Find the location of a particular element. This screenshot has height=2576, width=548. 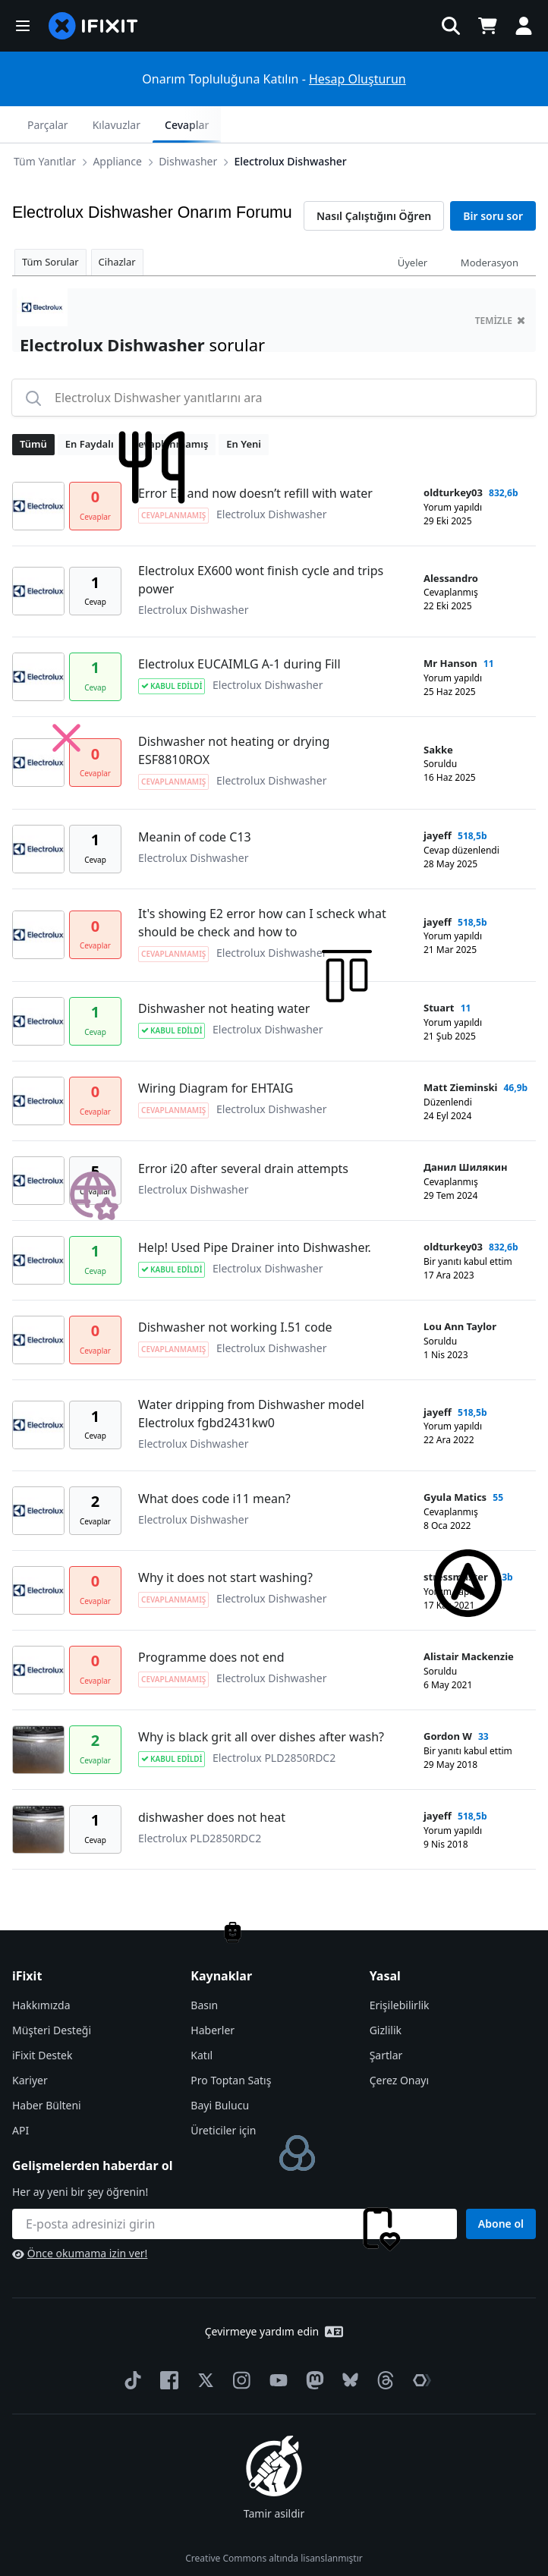

align selected elements to the top is located at coordinates (347, 975).